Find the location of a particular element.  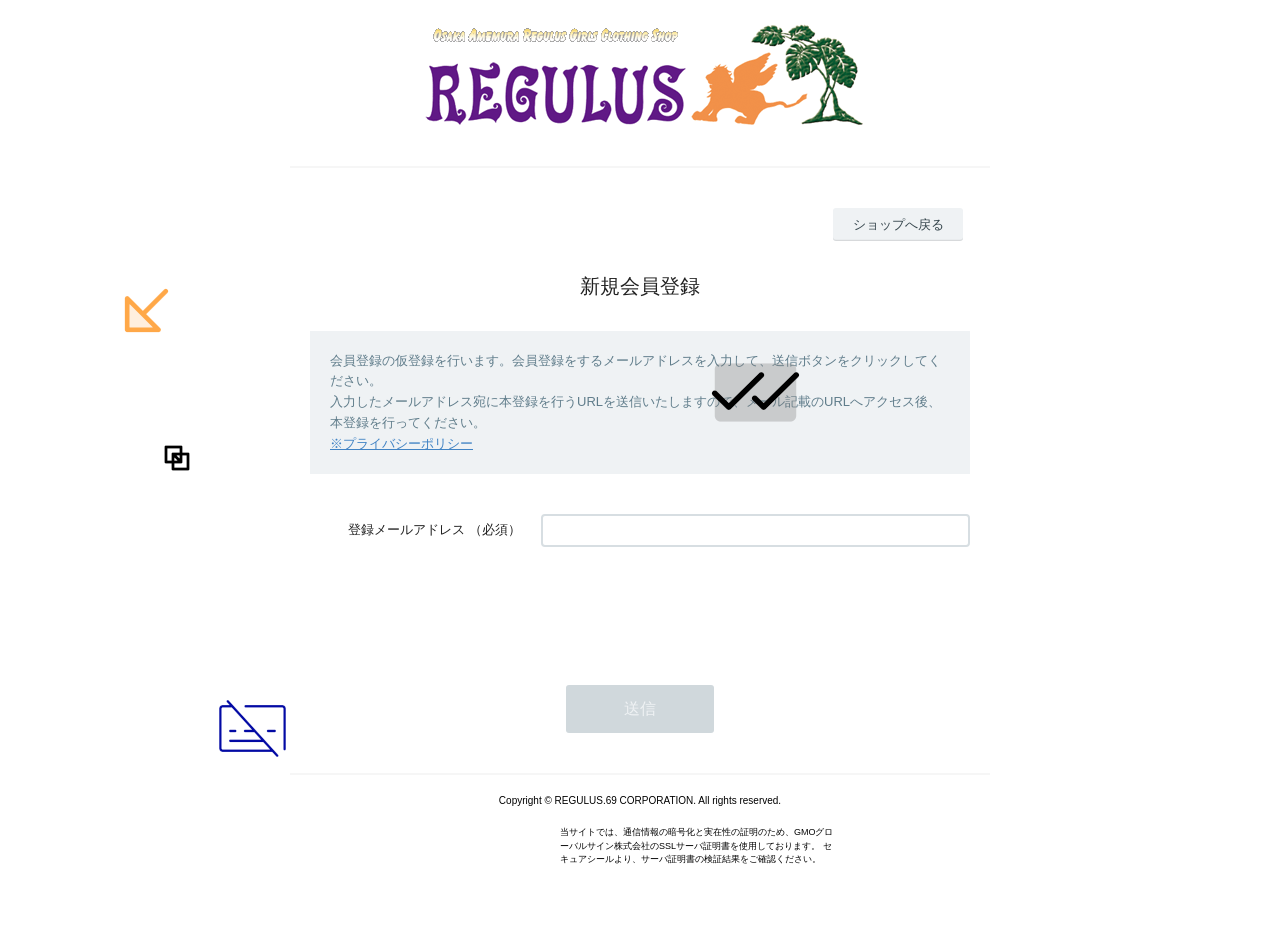

disable subtitles or closed captions is located at coordinates (252, 728).